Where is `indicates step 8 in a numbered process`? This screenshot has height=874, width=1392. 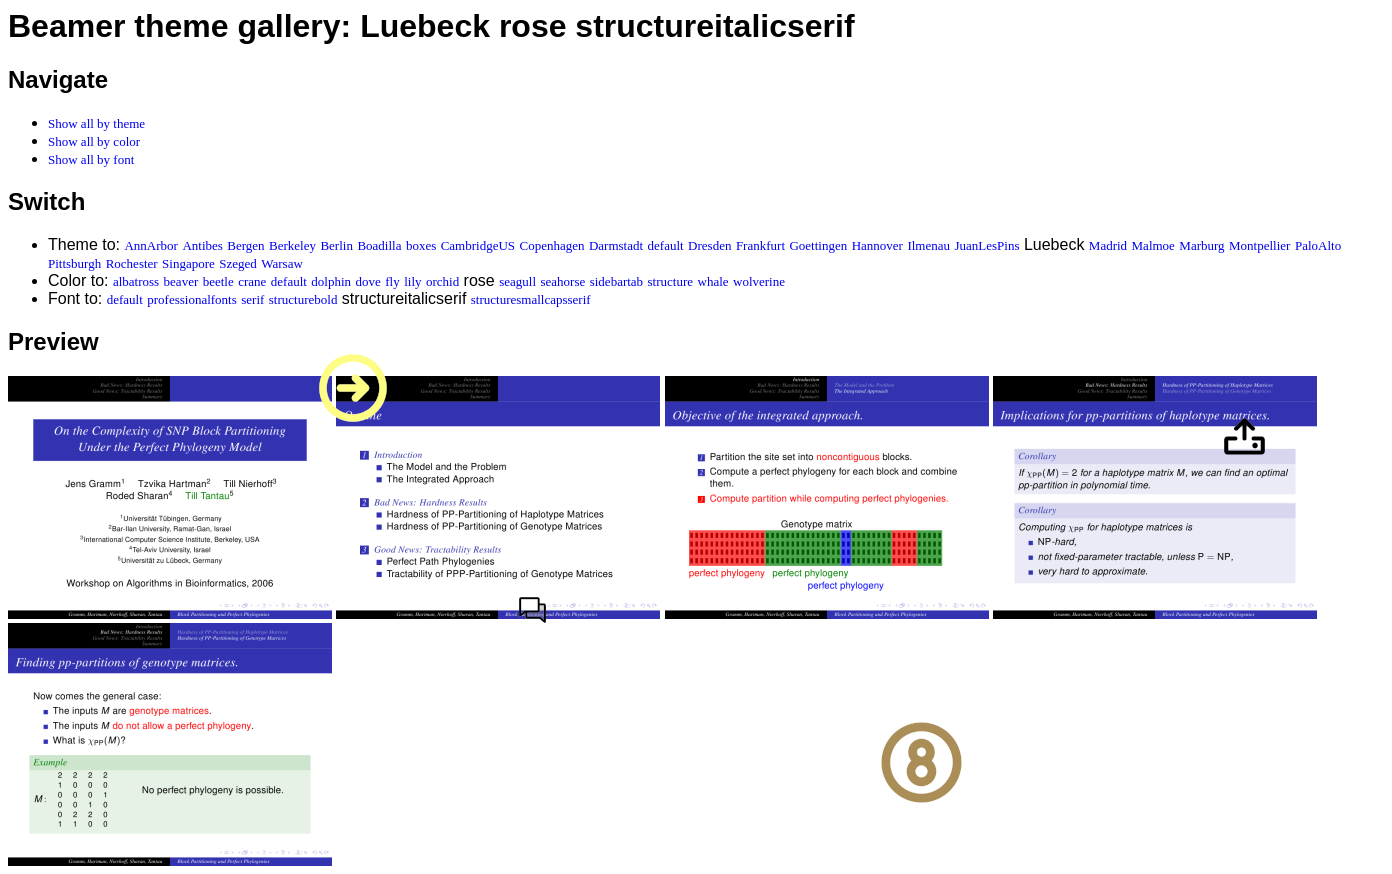 indicates step 8 in a numbered process is located at coordinates (921, 762).